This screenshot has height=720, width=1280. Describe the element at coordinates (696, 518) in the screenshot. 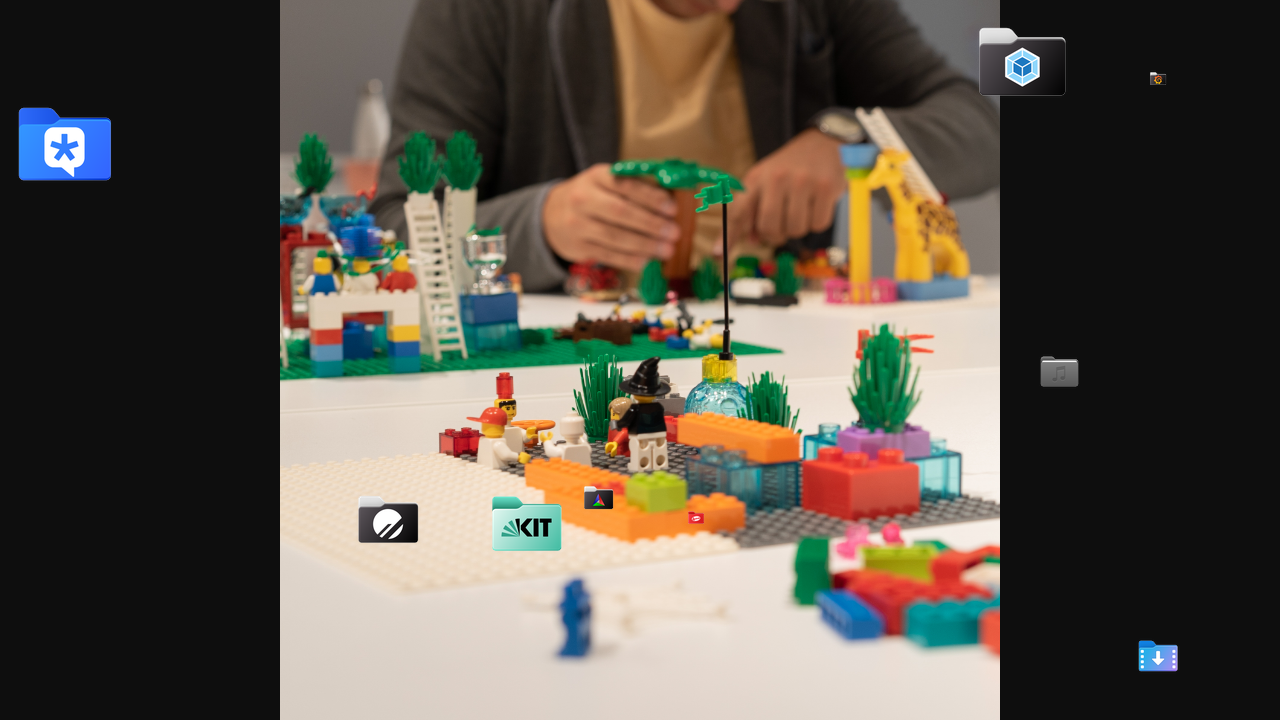

I see `open android files folder` at that location.